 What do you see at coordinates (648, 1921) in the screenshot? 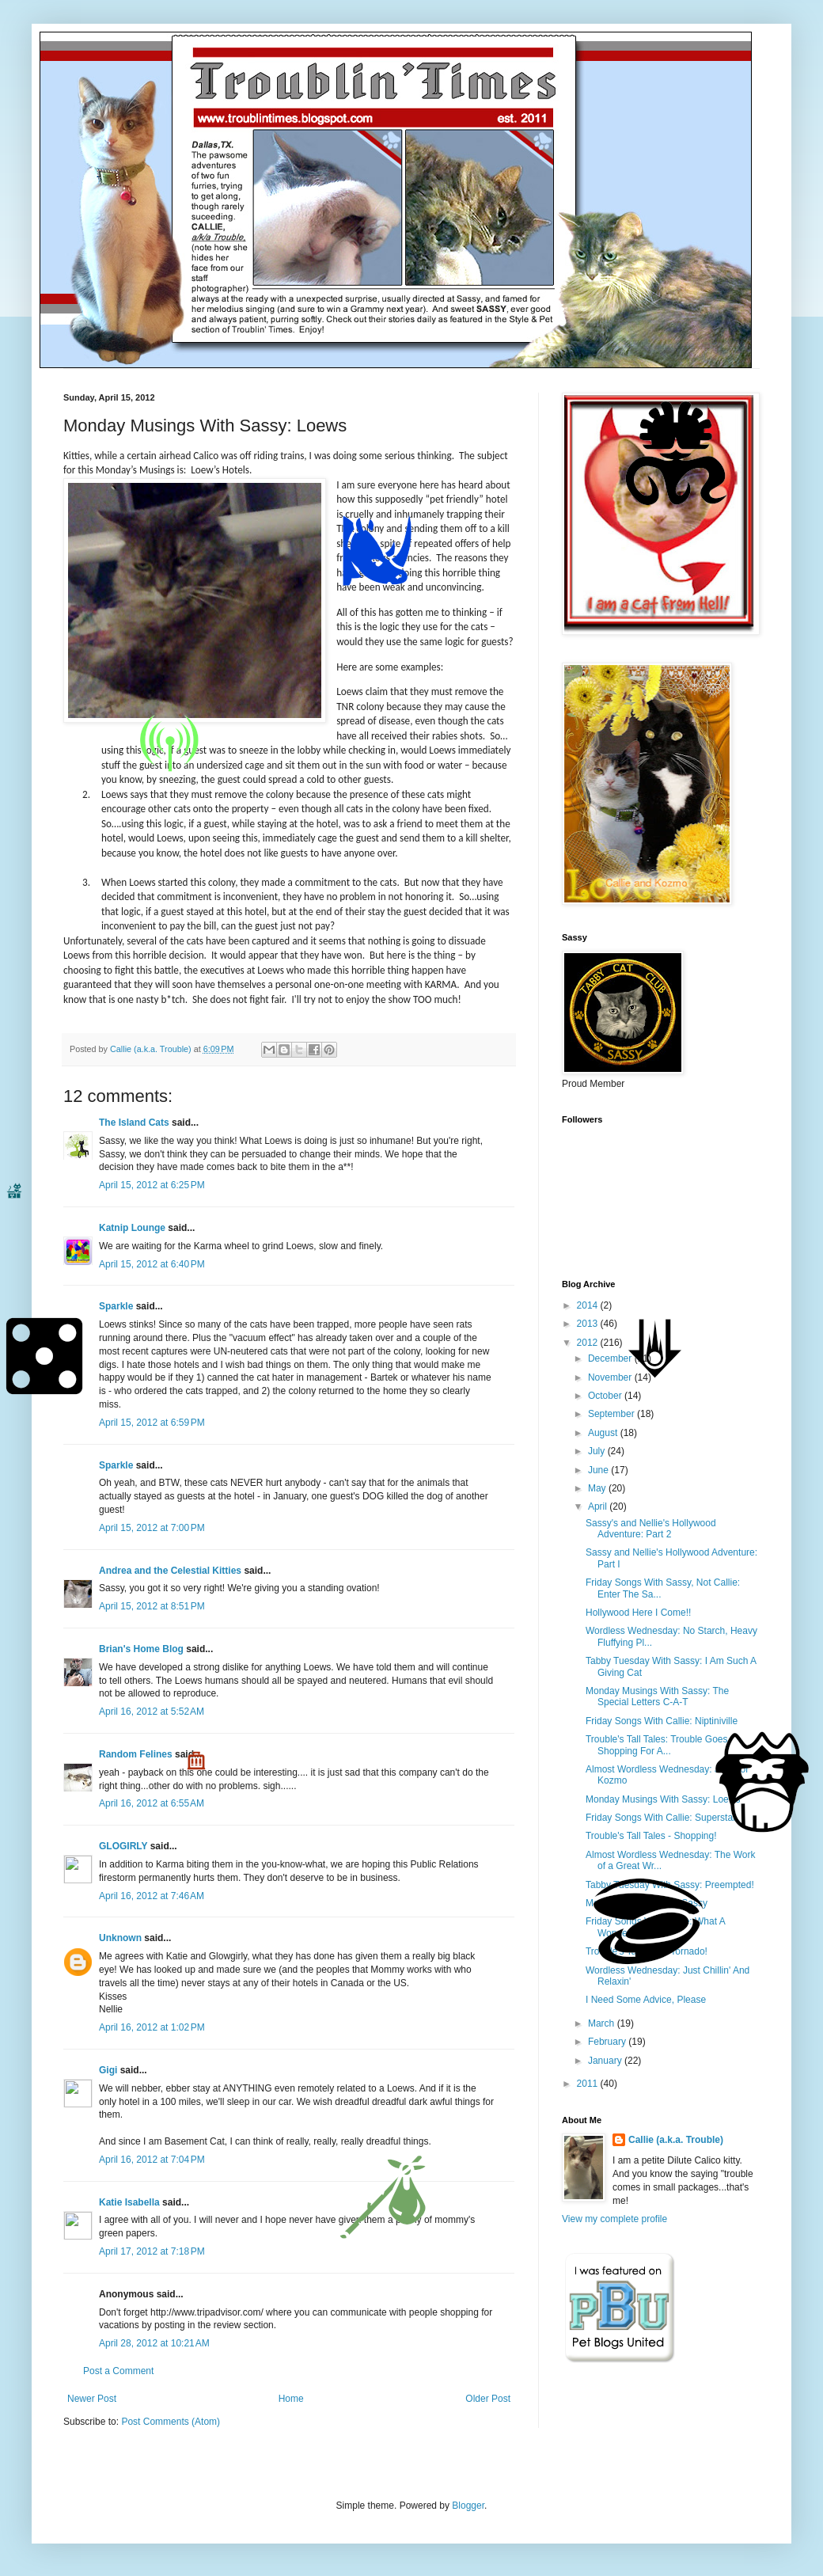
I see `indicates seafood or shellfish category` at bounding box center [648, 1921].